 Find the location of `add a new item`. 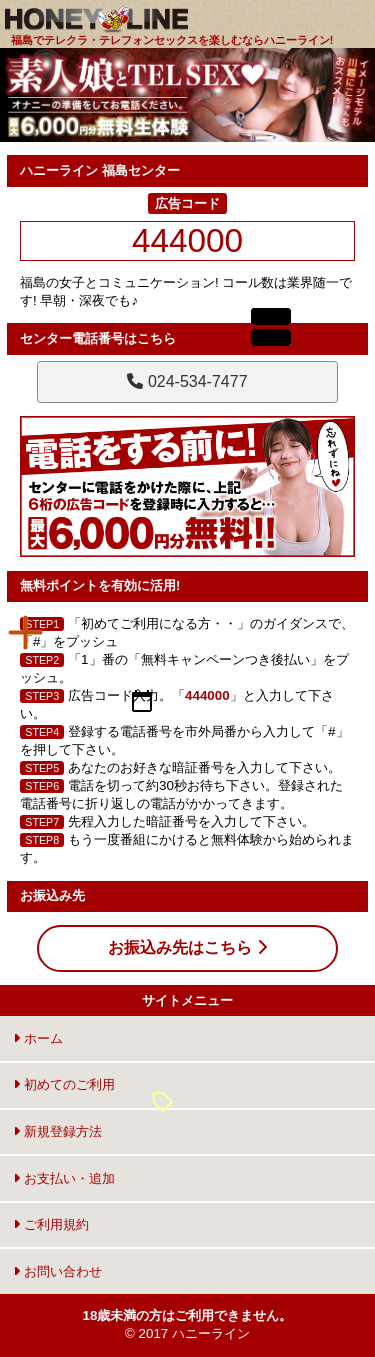

add a new item is located at coordinates (25, 632).